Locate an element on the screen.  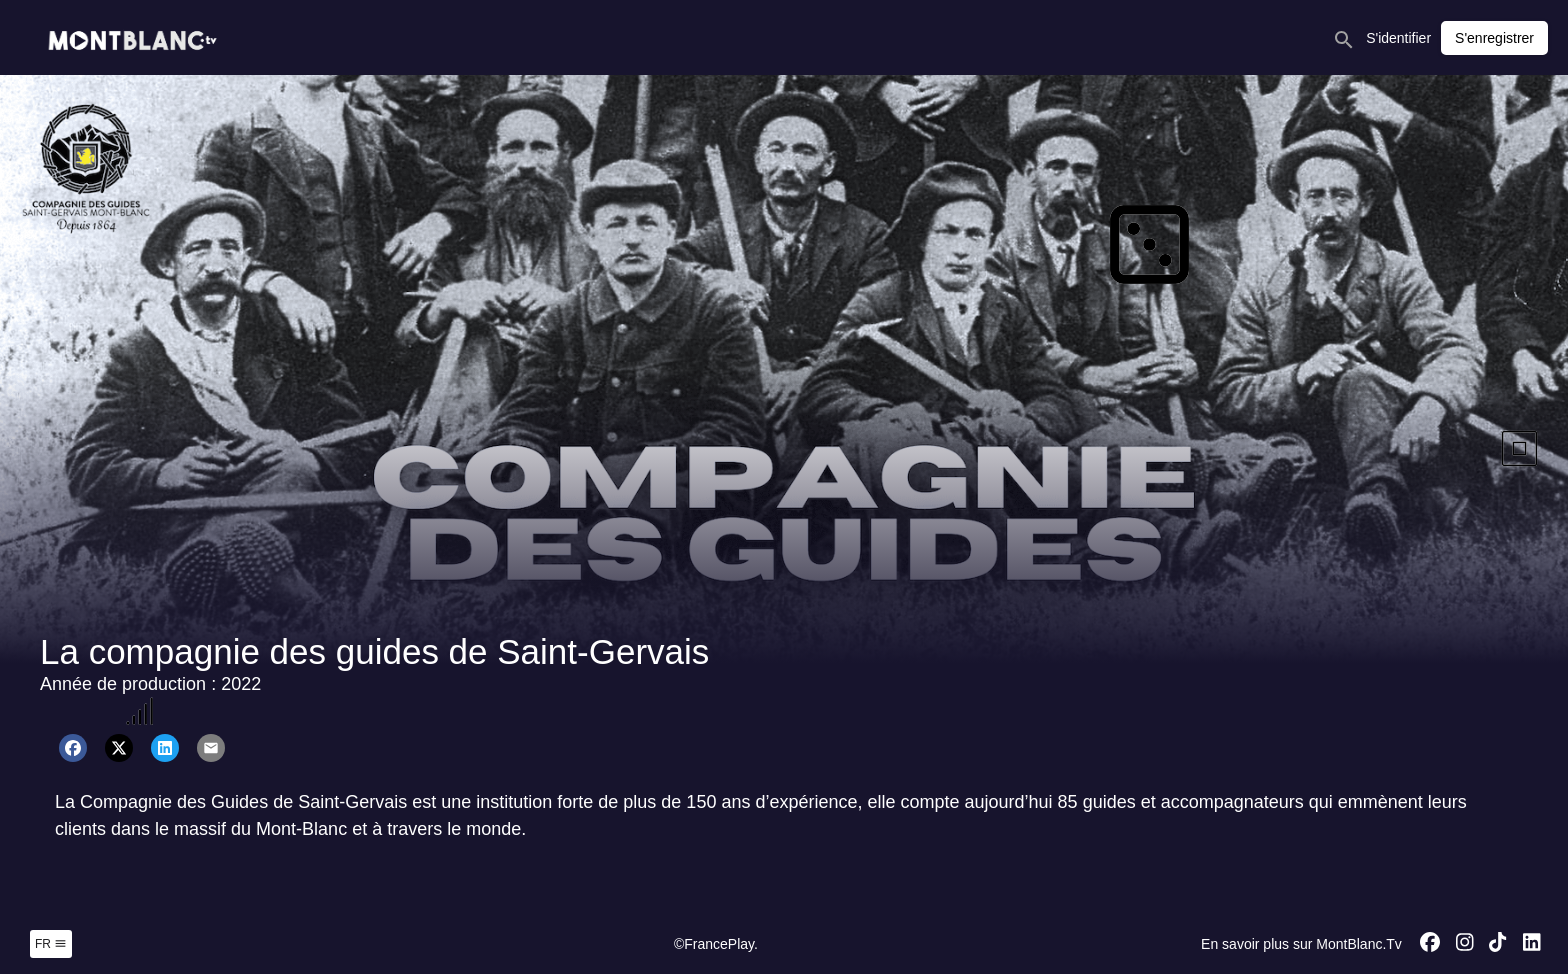
view app or brand logo is located at coordinates (1519, 448).